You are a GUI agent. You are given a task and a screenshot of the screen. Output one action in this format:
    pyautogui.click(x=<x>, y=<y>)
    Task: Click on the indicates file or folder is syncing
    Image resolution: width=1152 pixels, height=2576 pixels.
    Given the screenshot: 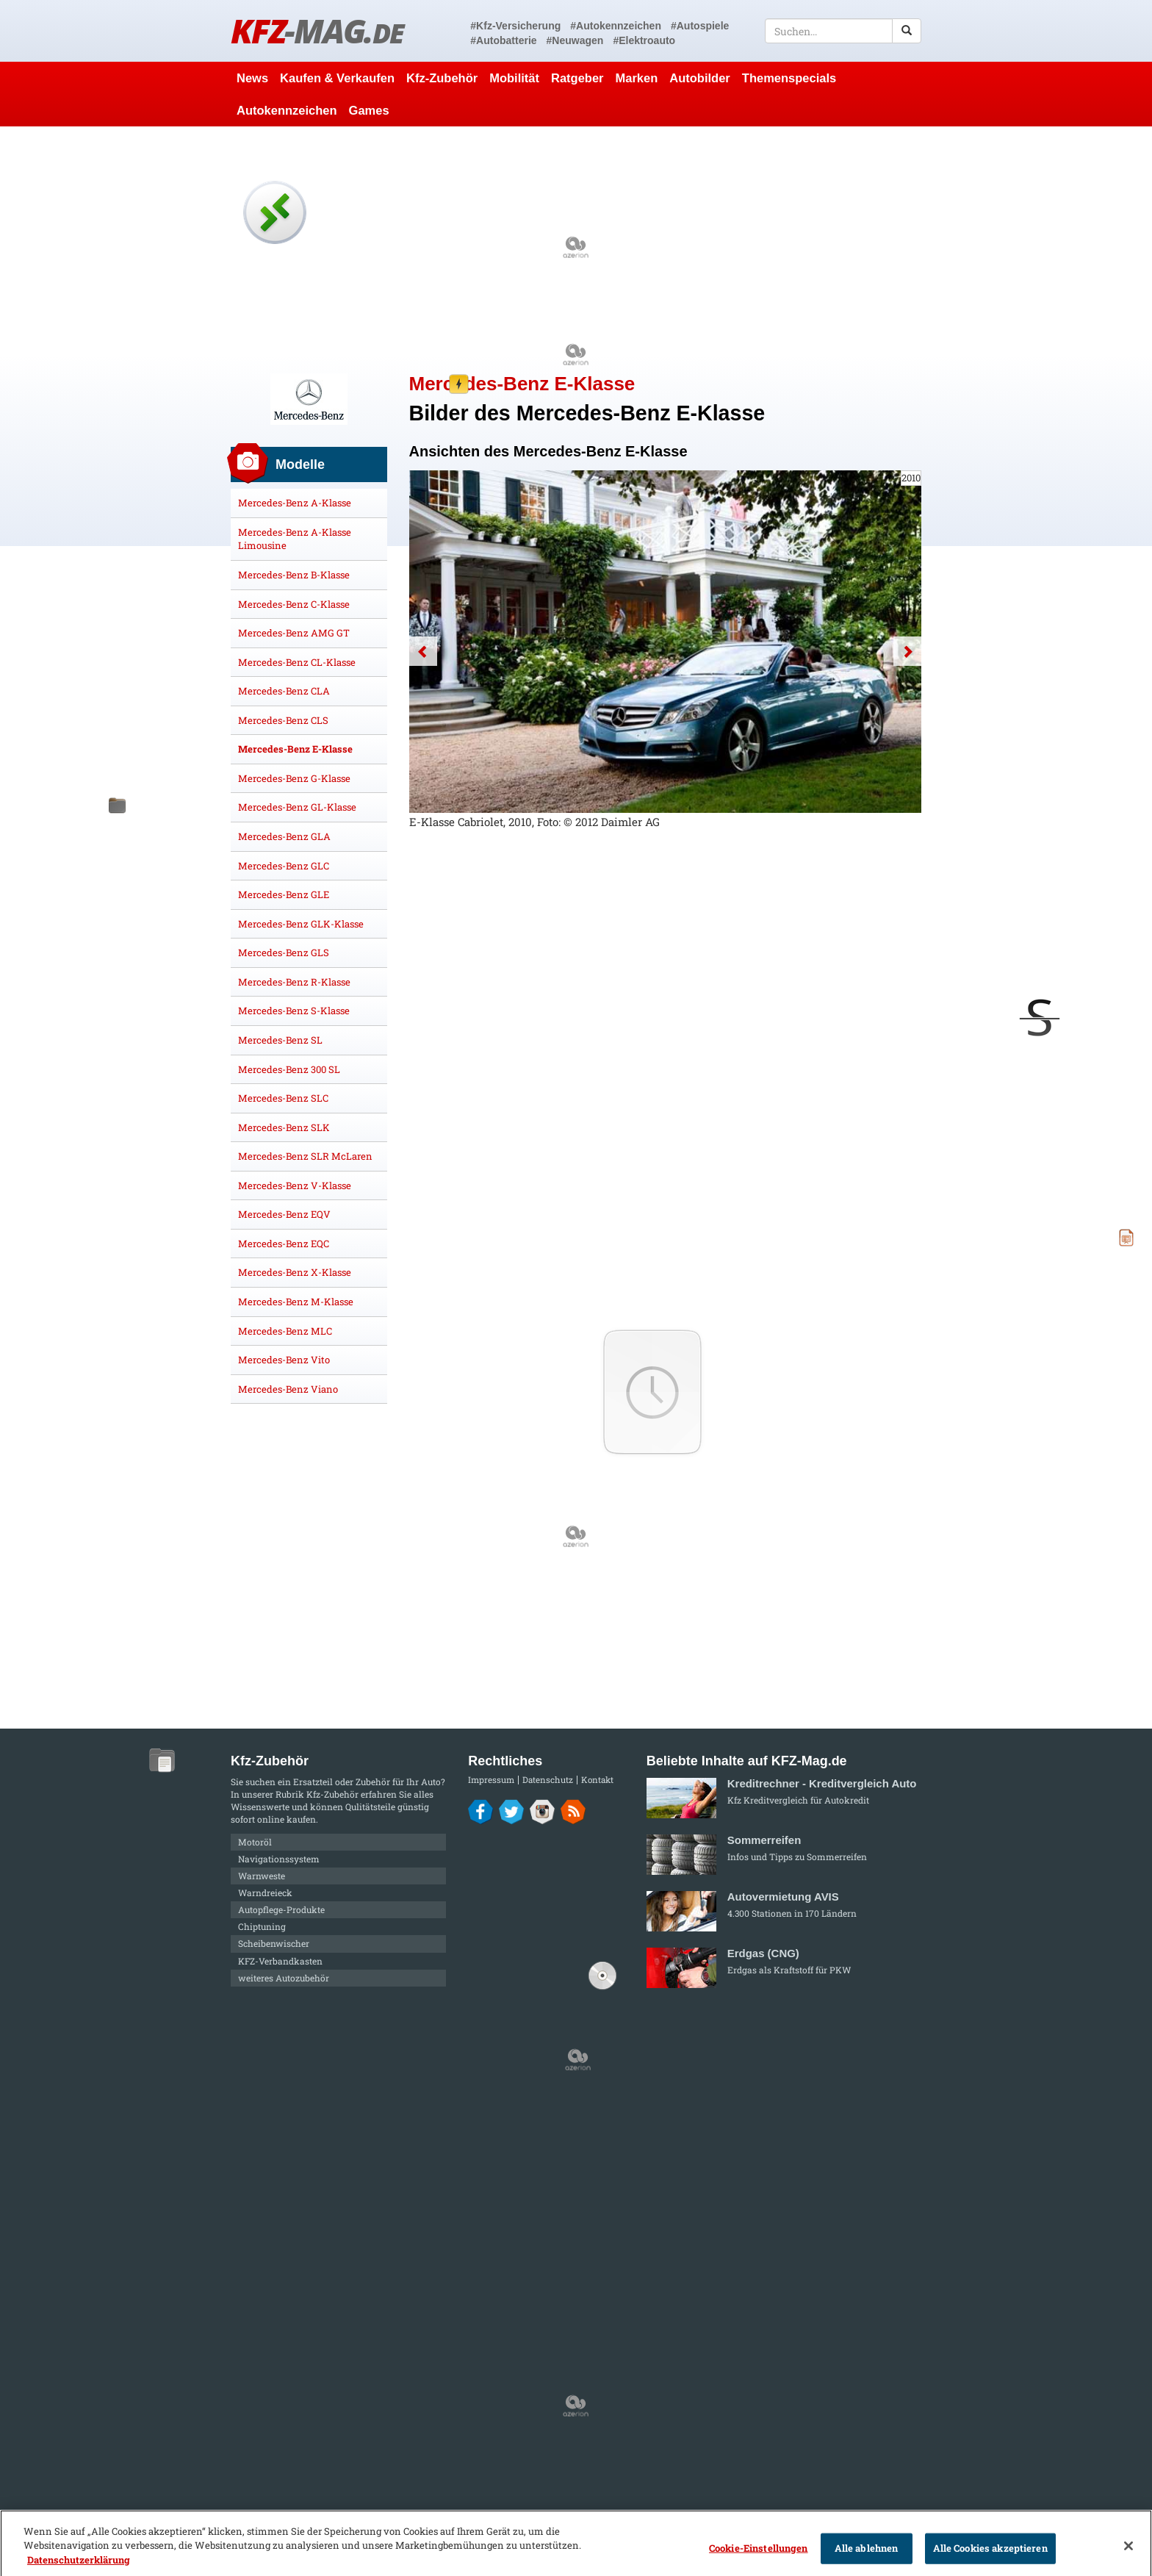 What is the action you would take?
    pyautogui.click(x=275, y=212)
    